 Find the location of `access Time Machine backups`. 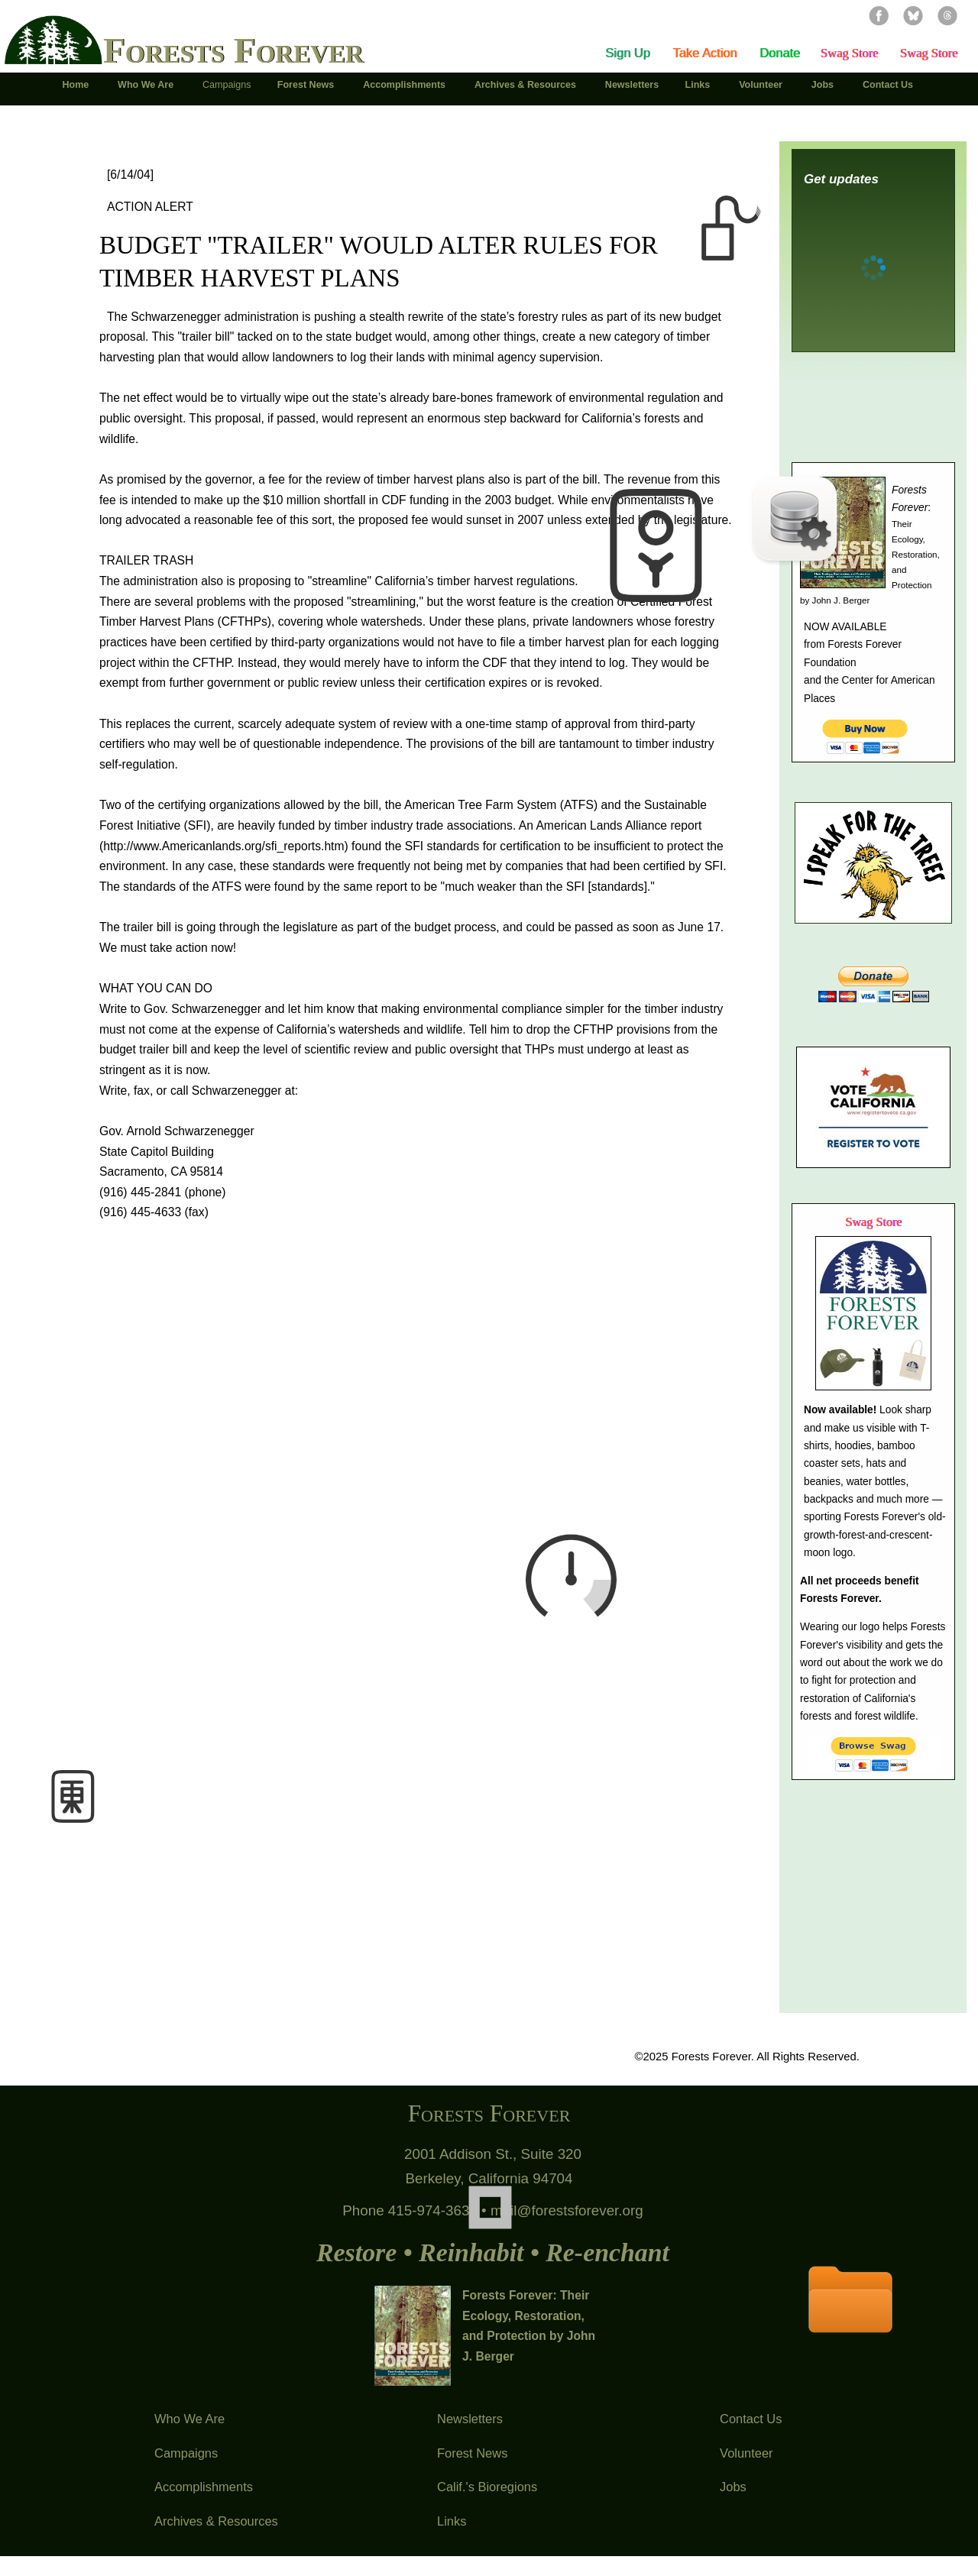

access Time Machine backups is located at coordinates (659, 545).